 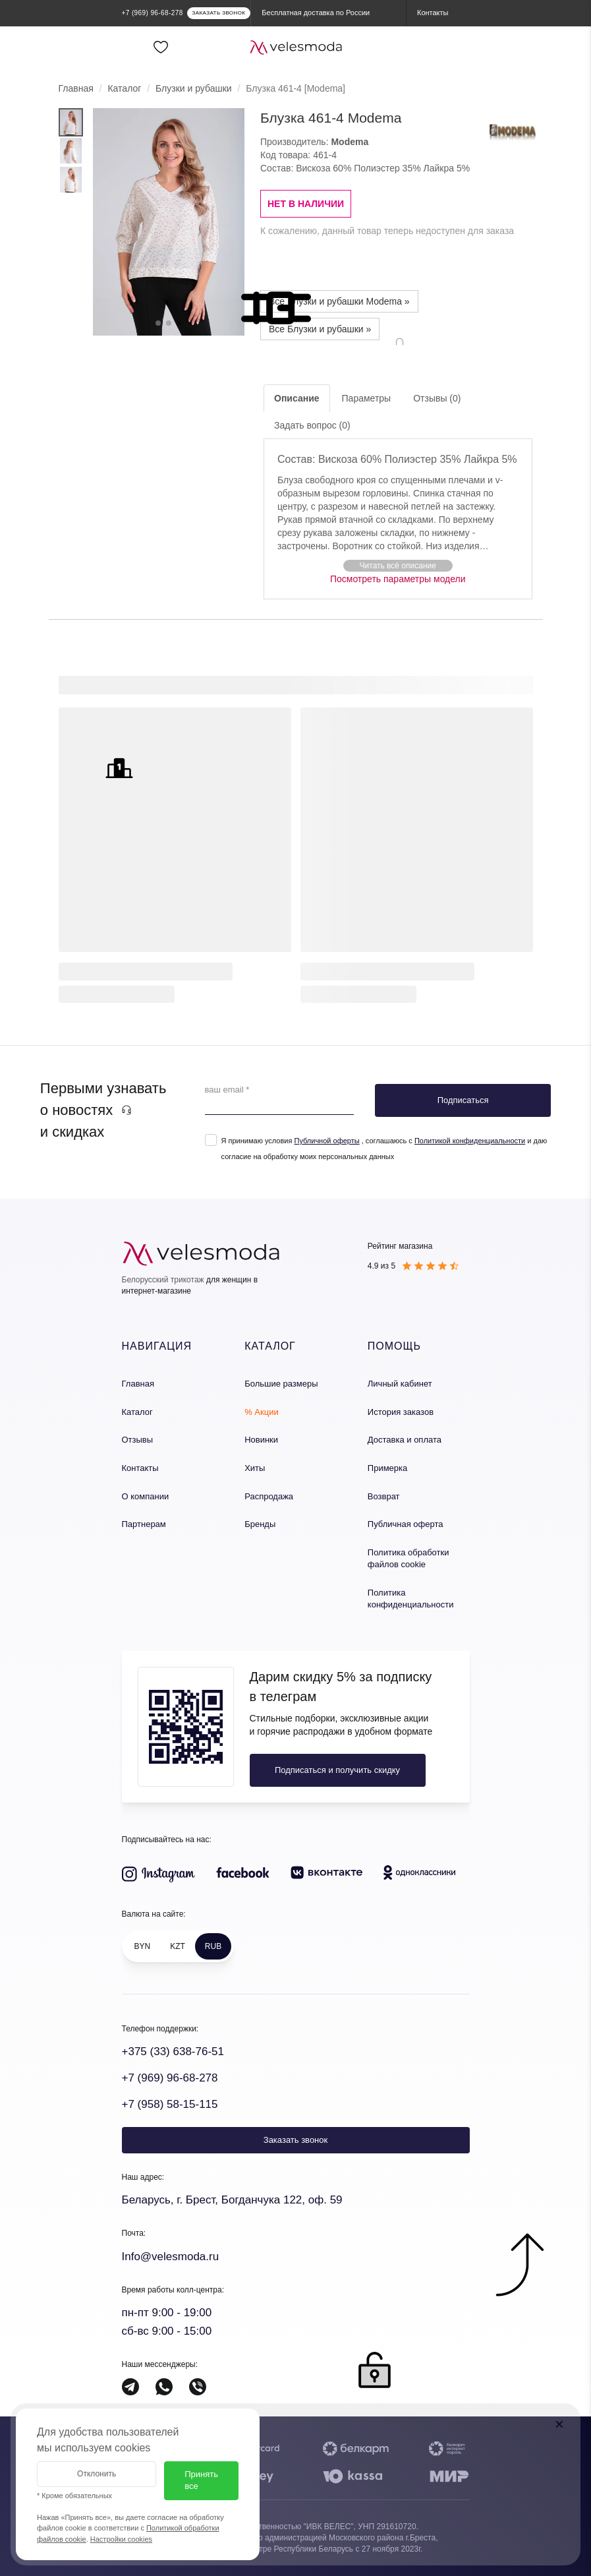 I want to click on unlock or access secured content, so click(x=374, y=2372).